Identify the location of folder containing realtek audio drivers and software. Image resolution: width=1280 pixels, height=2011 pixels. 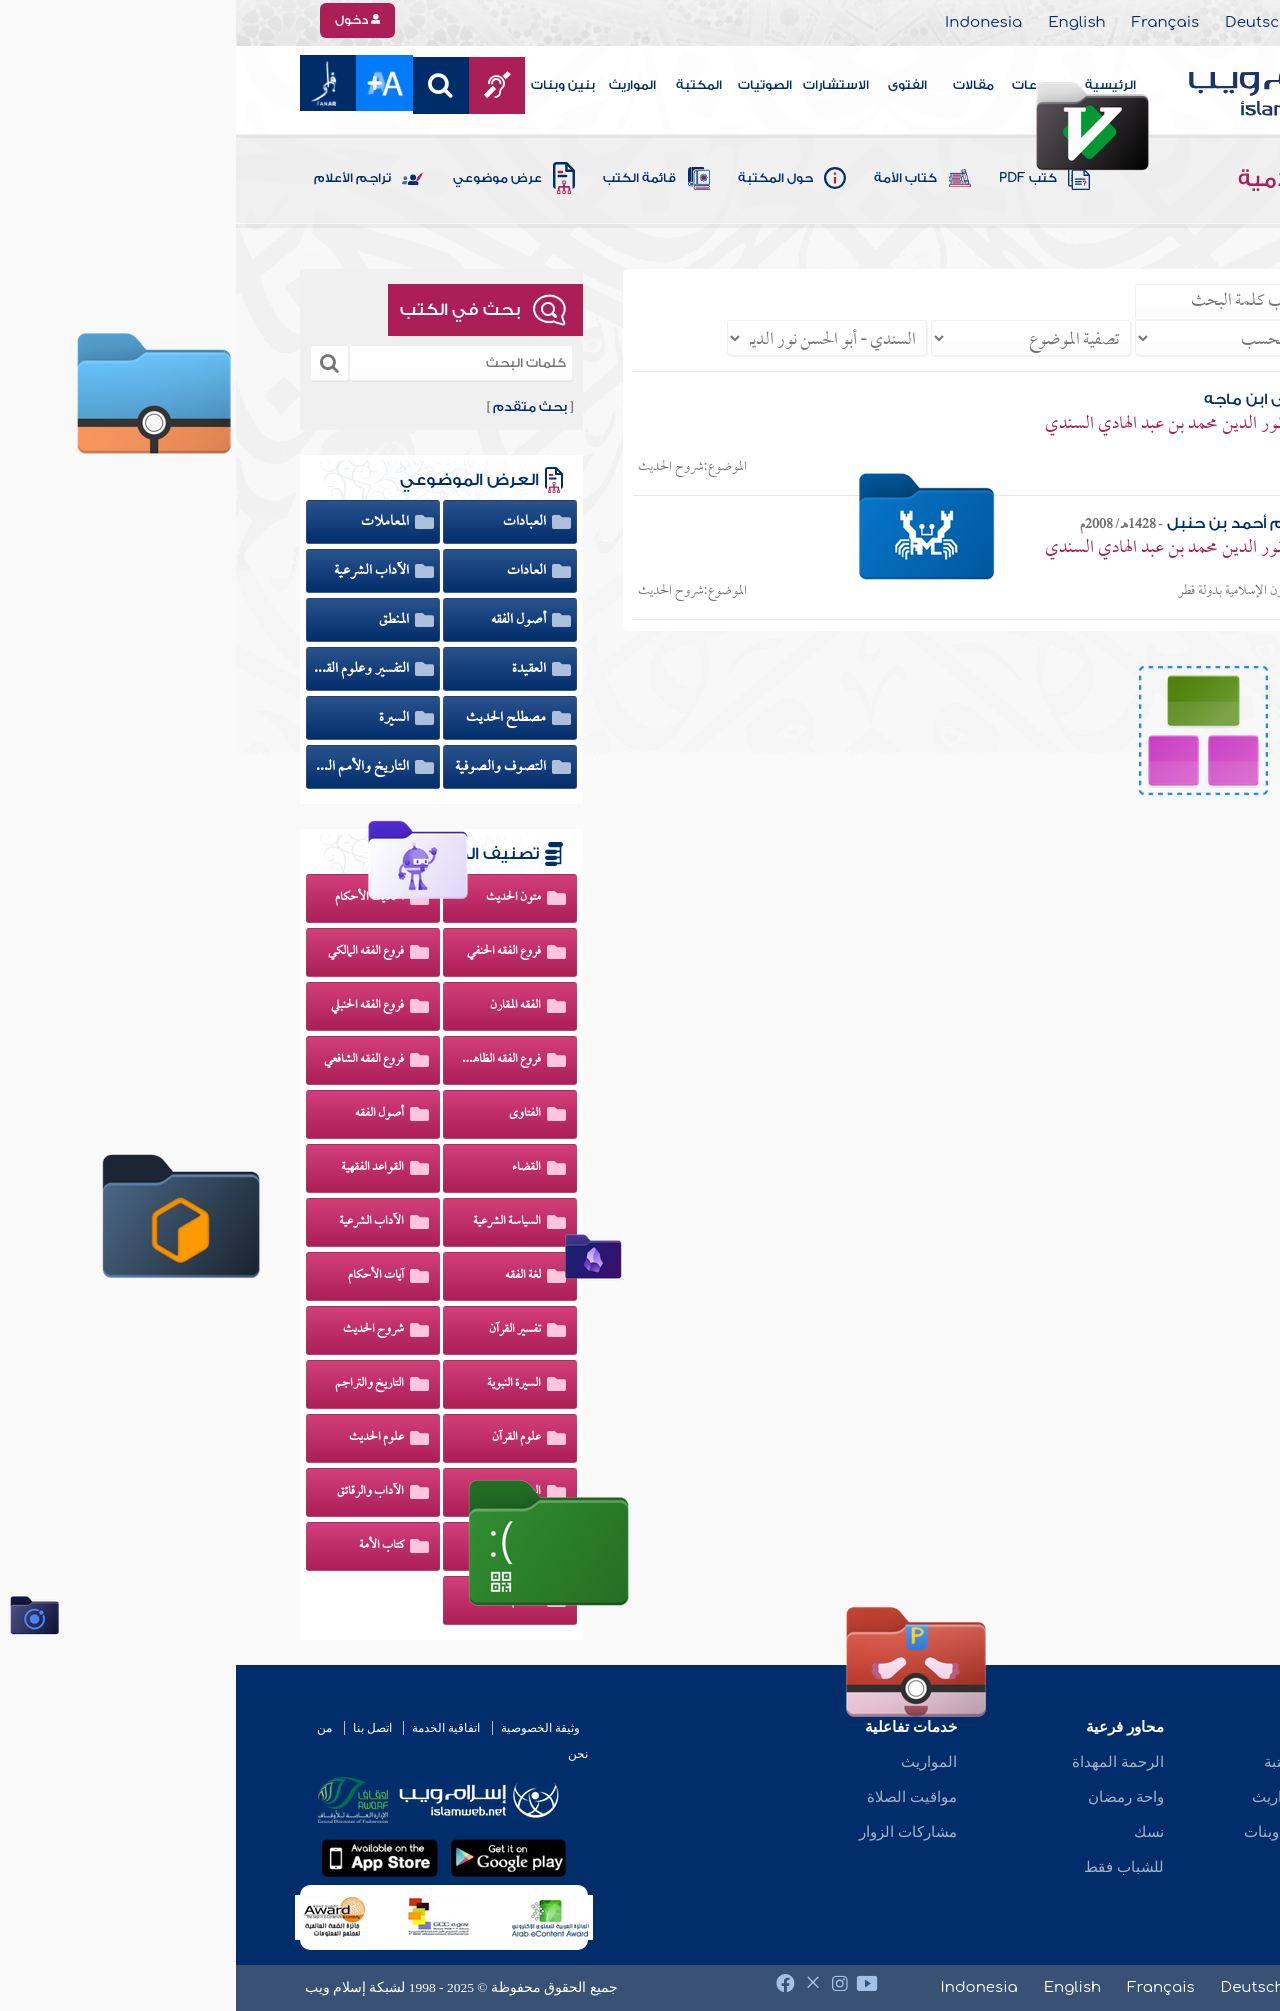
(926, 530).